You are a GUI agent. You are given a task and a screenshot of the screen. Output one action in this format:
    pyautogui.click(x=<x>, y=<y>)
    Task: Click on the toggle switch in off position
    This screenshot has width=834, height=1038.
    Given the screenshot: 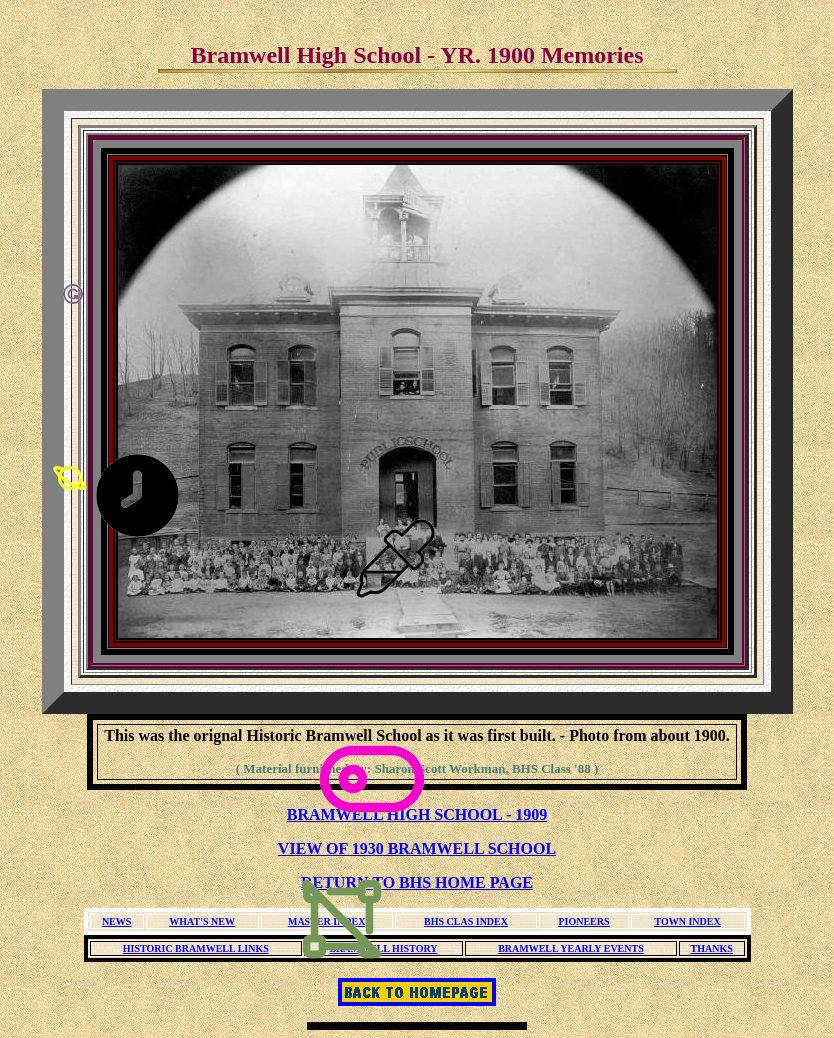 What is the action you would take?
    pyautogui.click(x=372, y=779)
    